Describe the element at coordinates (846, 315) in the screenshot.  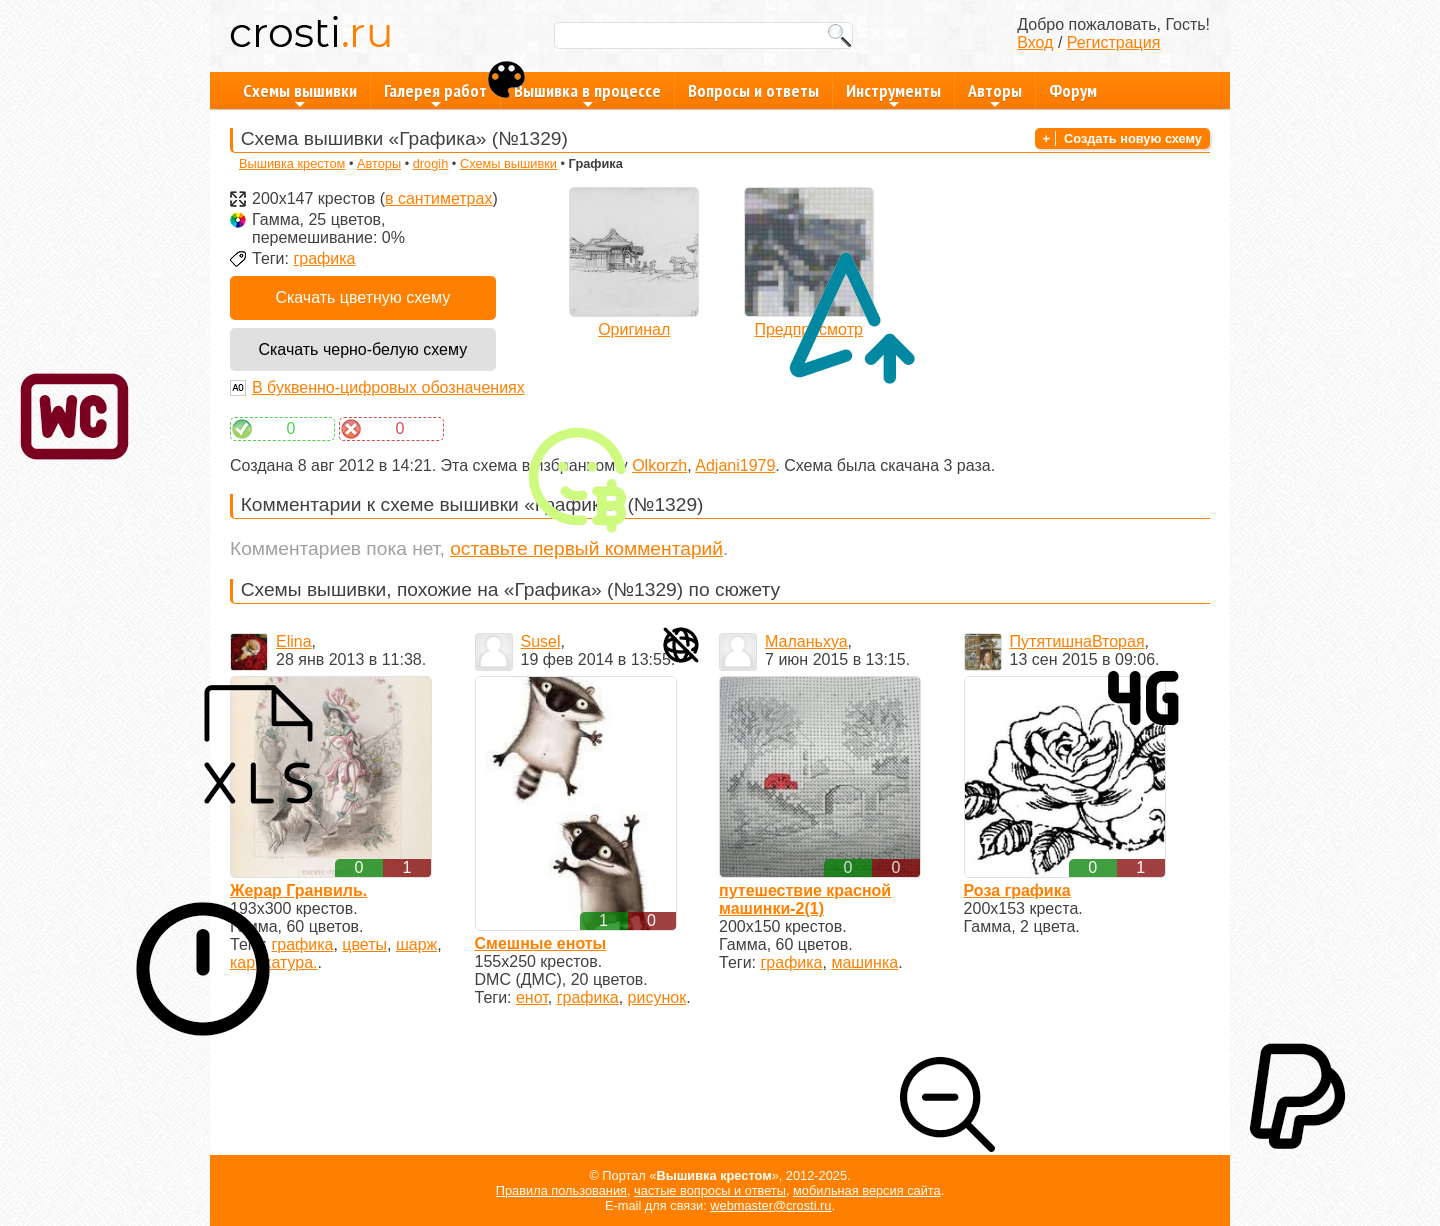
I see `navigate upward or move to previous location` at that location.